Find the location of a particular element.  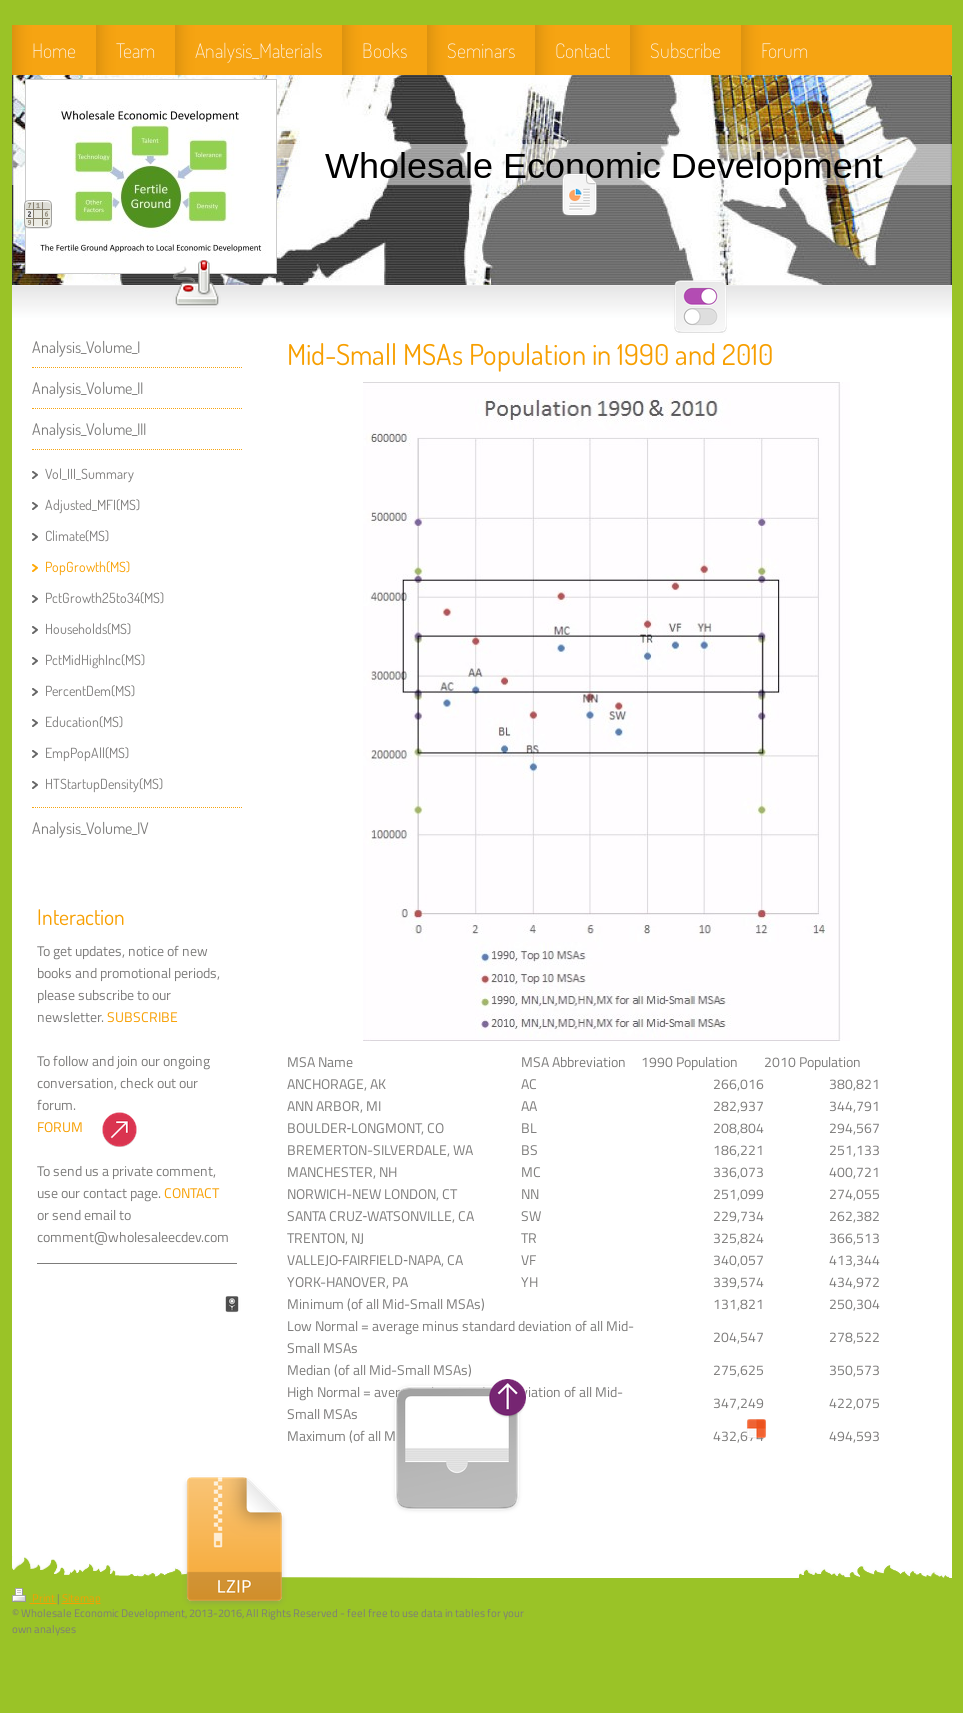

open a presentation file is located at coordinates (579, 194).